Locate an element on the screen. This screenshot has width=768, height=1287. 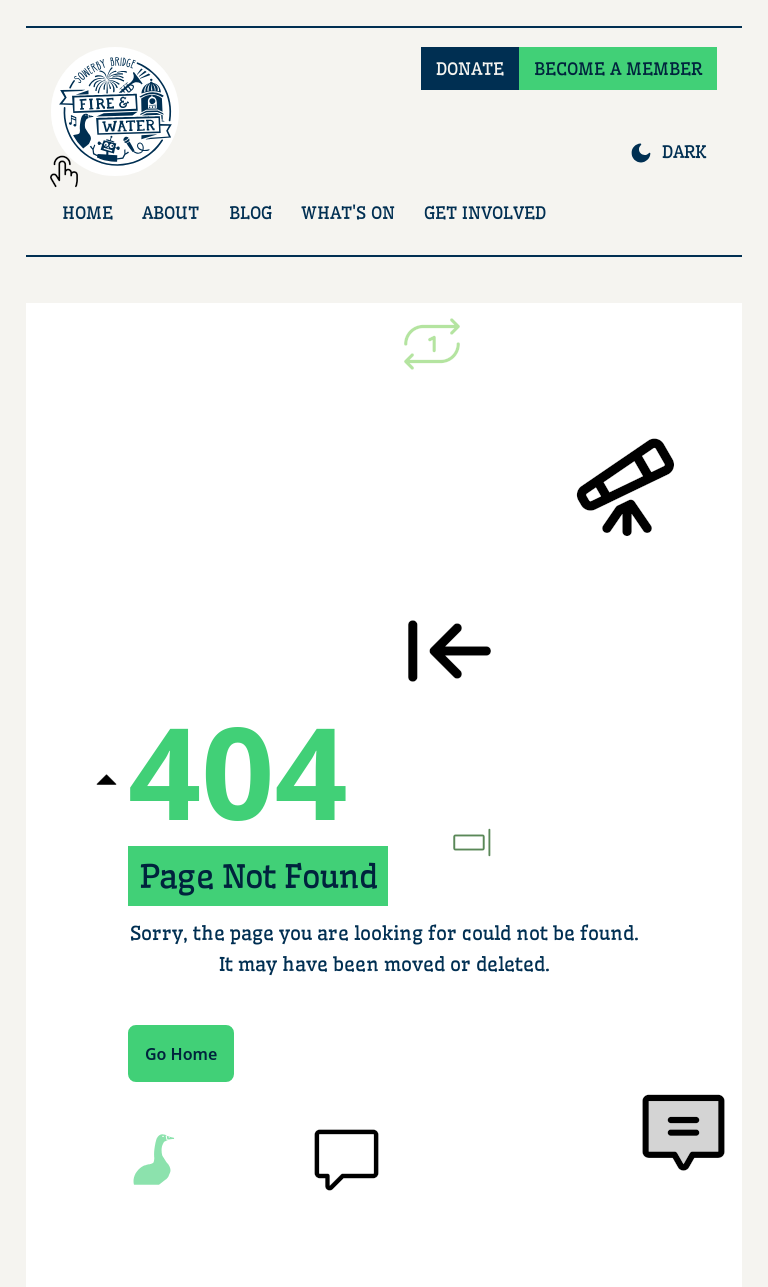
explore or discover new content is located at coordinates (625, 486).